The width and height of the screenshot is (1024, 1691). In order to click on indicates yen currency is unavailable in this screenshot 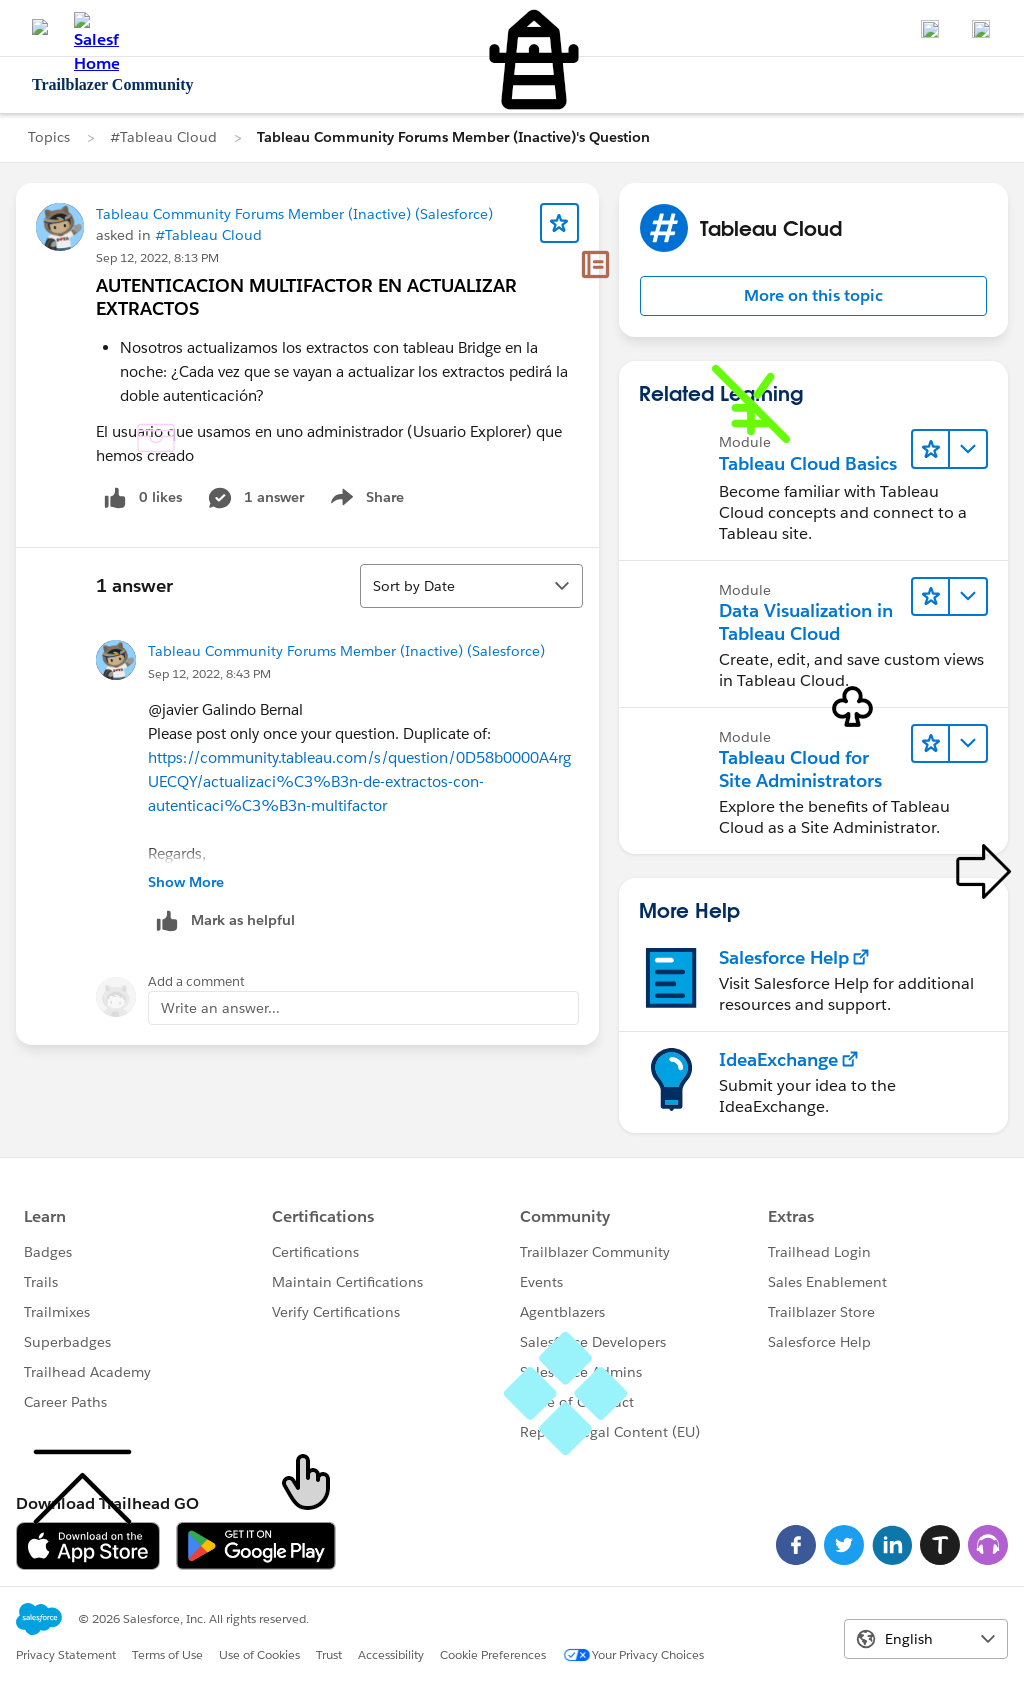, I will do `click(751, 404)`.